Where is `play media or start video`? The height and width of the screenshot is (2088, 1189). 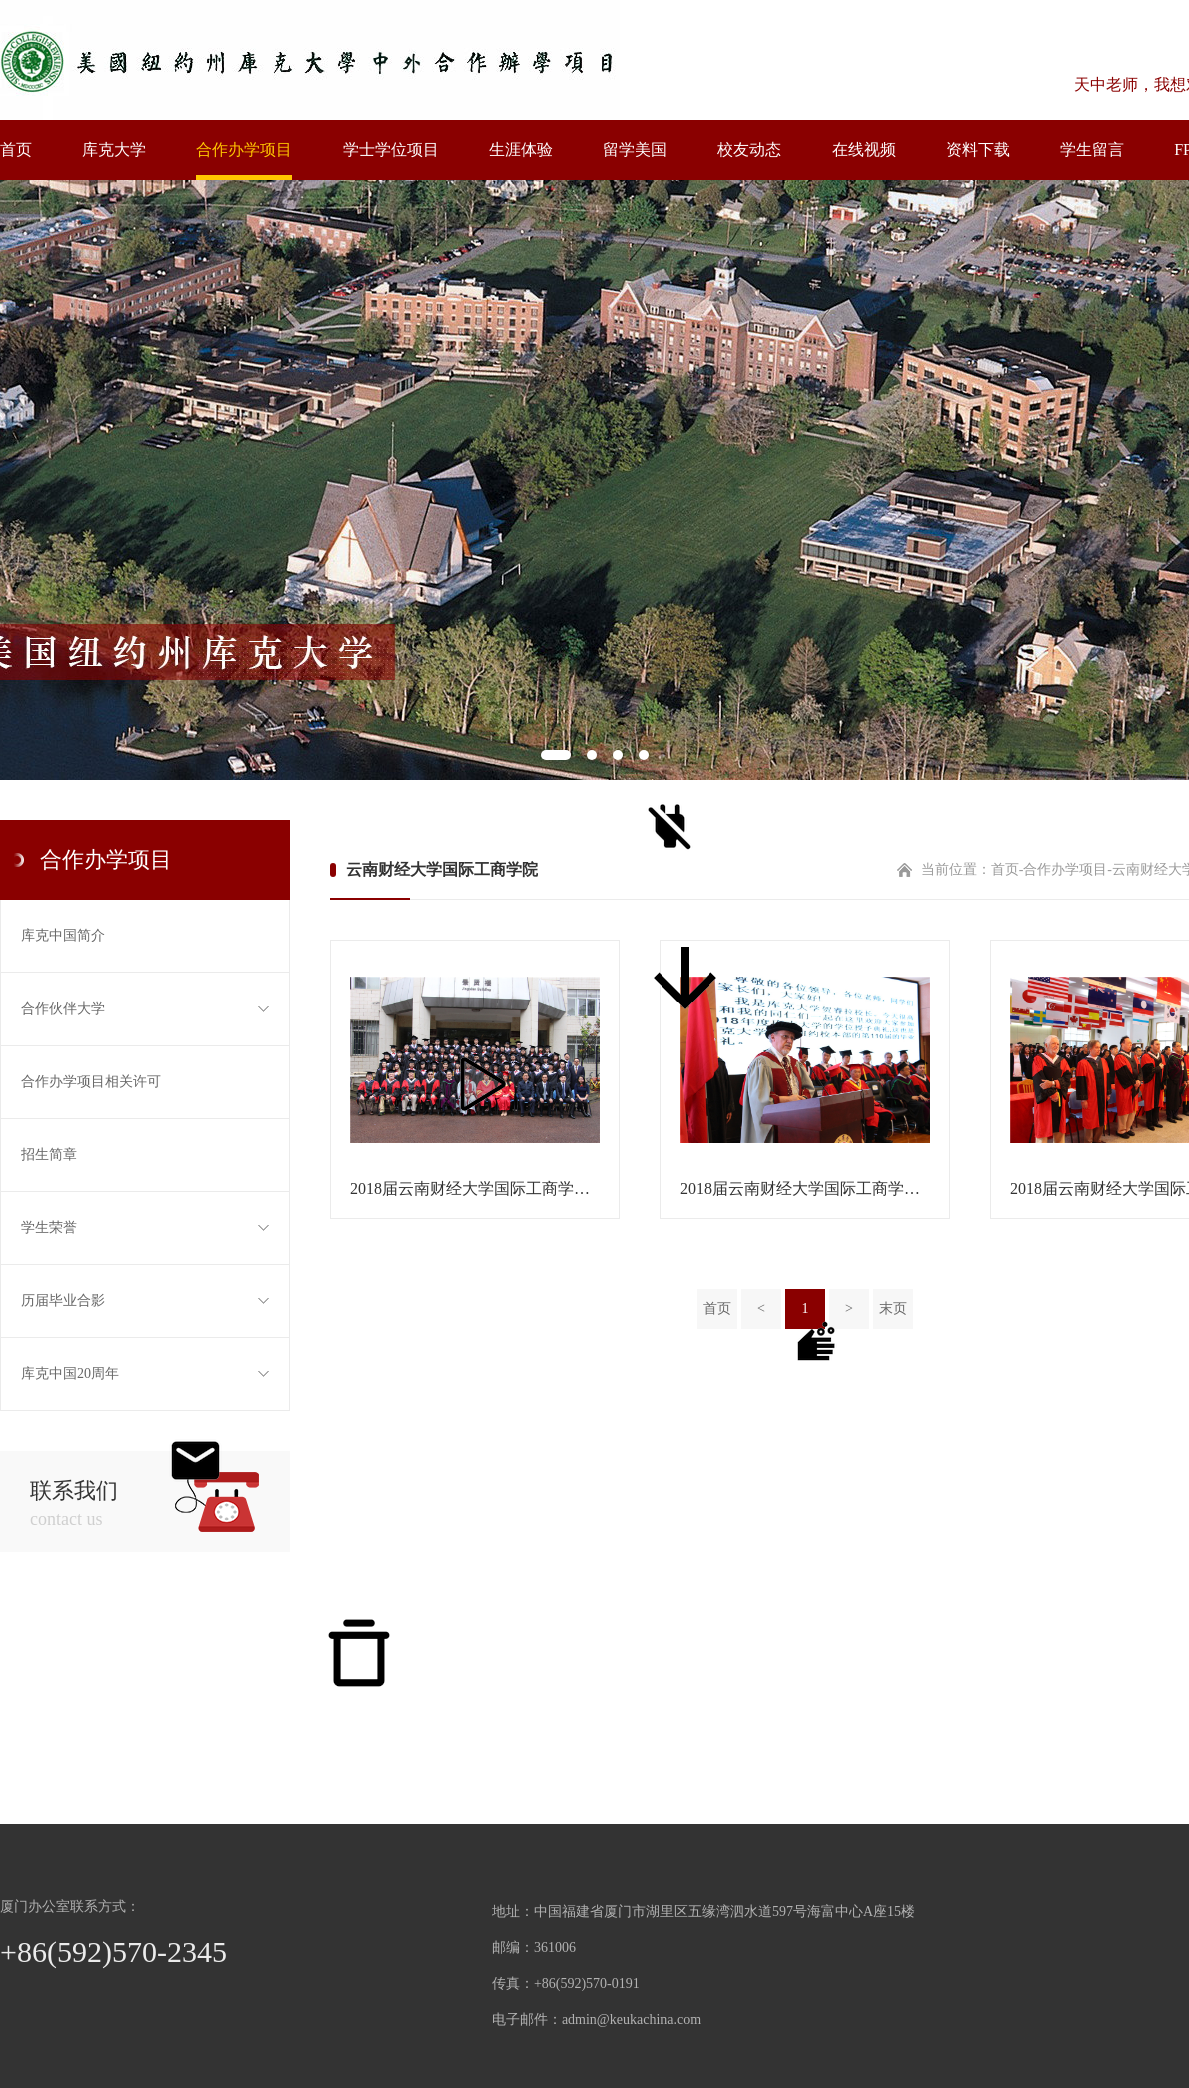
play media or start video is located at coordinates (477, 1084).